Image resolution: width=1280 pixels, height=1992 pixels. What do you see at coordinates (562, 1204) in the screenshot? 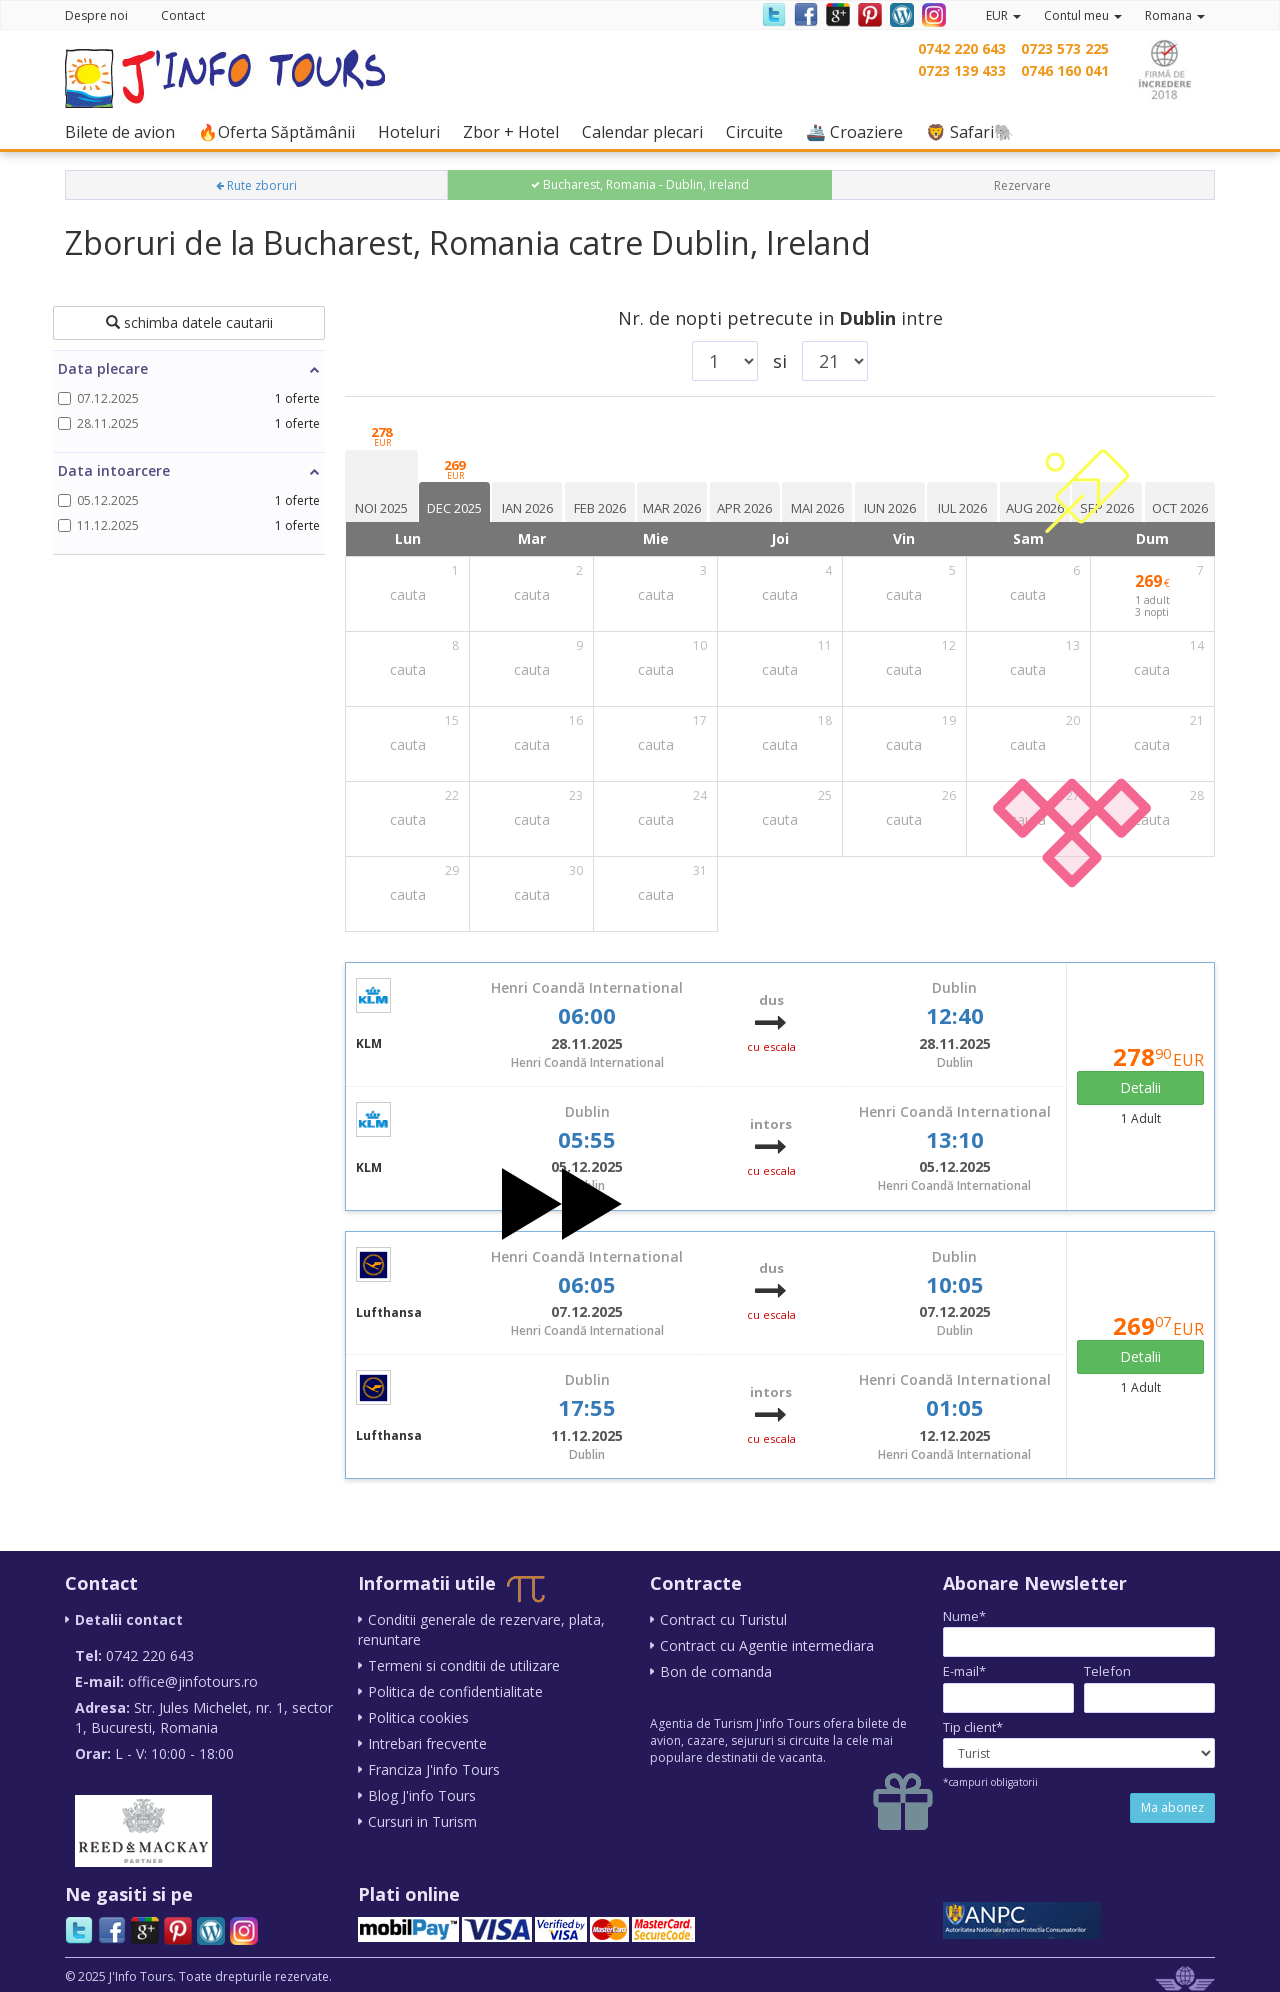
I see `skip to next track` at bounding box center [562, 1204].